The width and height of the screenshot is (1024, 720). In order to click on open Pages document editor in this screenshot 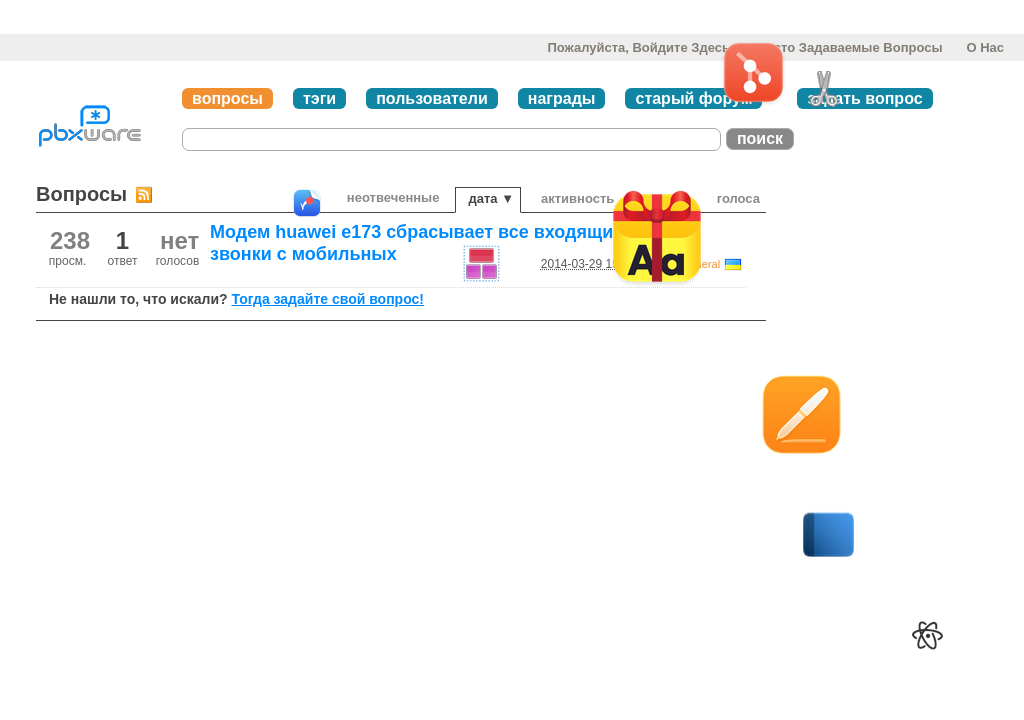, I will do `click(801, 414)`.